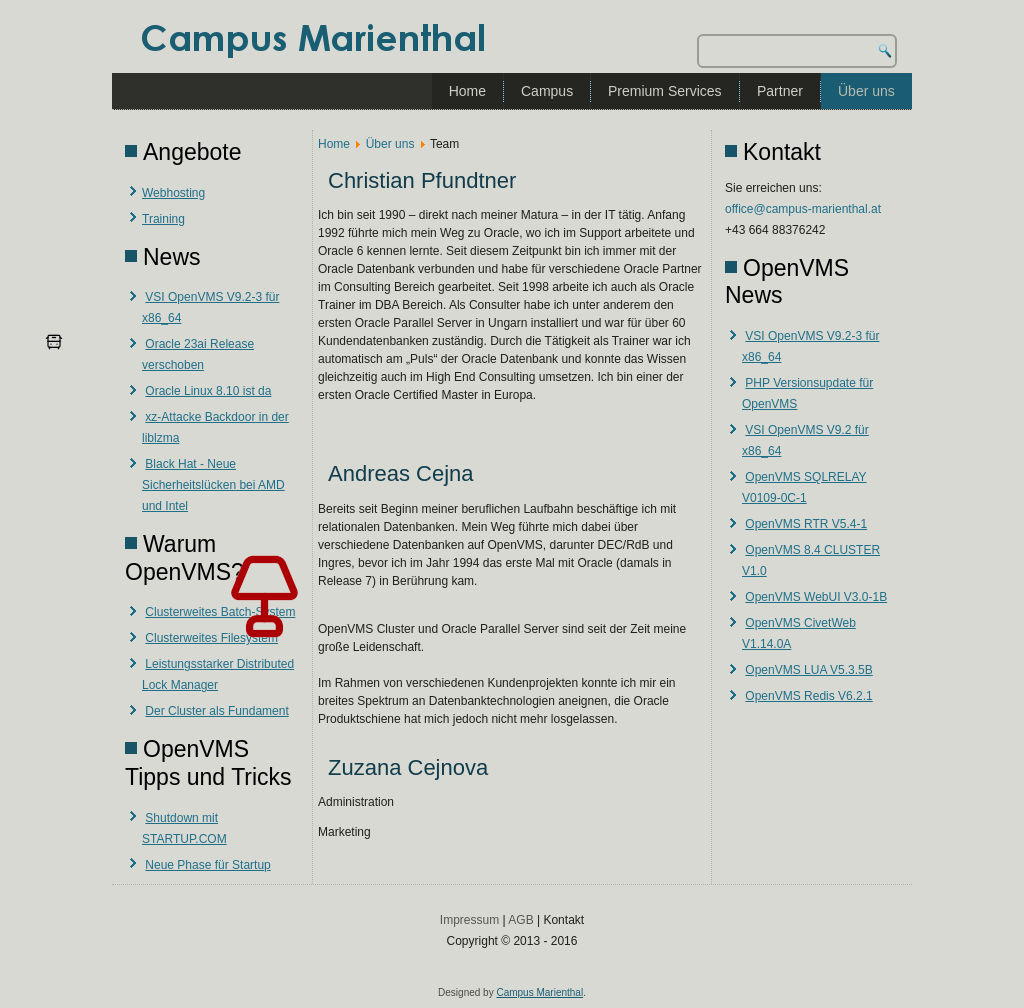 Image resolution: width=1024 pixels, height=1008 pixels. Describe the element at coordinates (264, 596) in the screenshot. I see `toggle desk lamp or lighting` at that location.